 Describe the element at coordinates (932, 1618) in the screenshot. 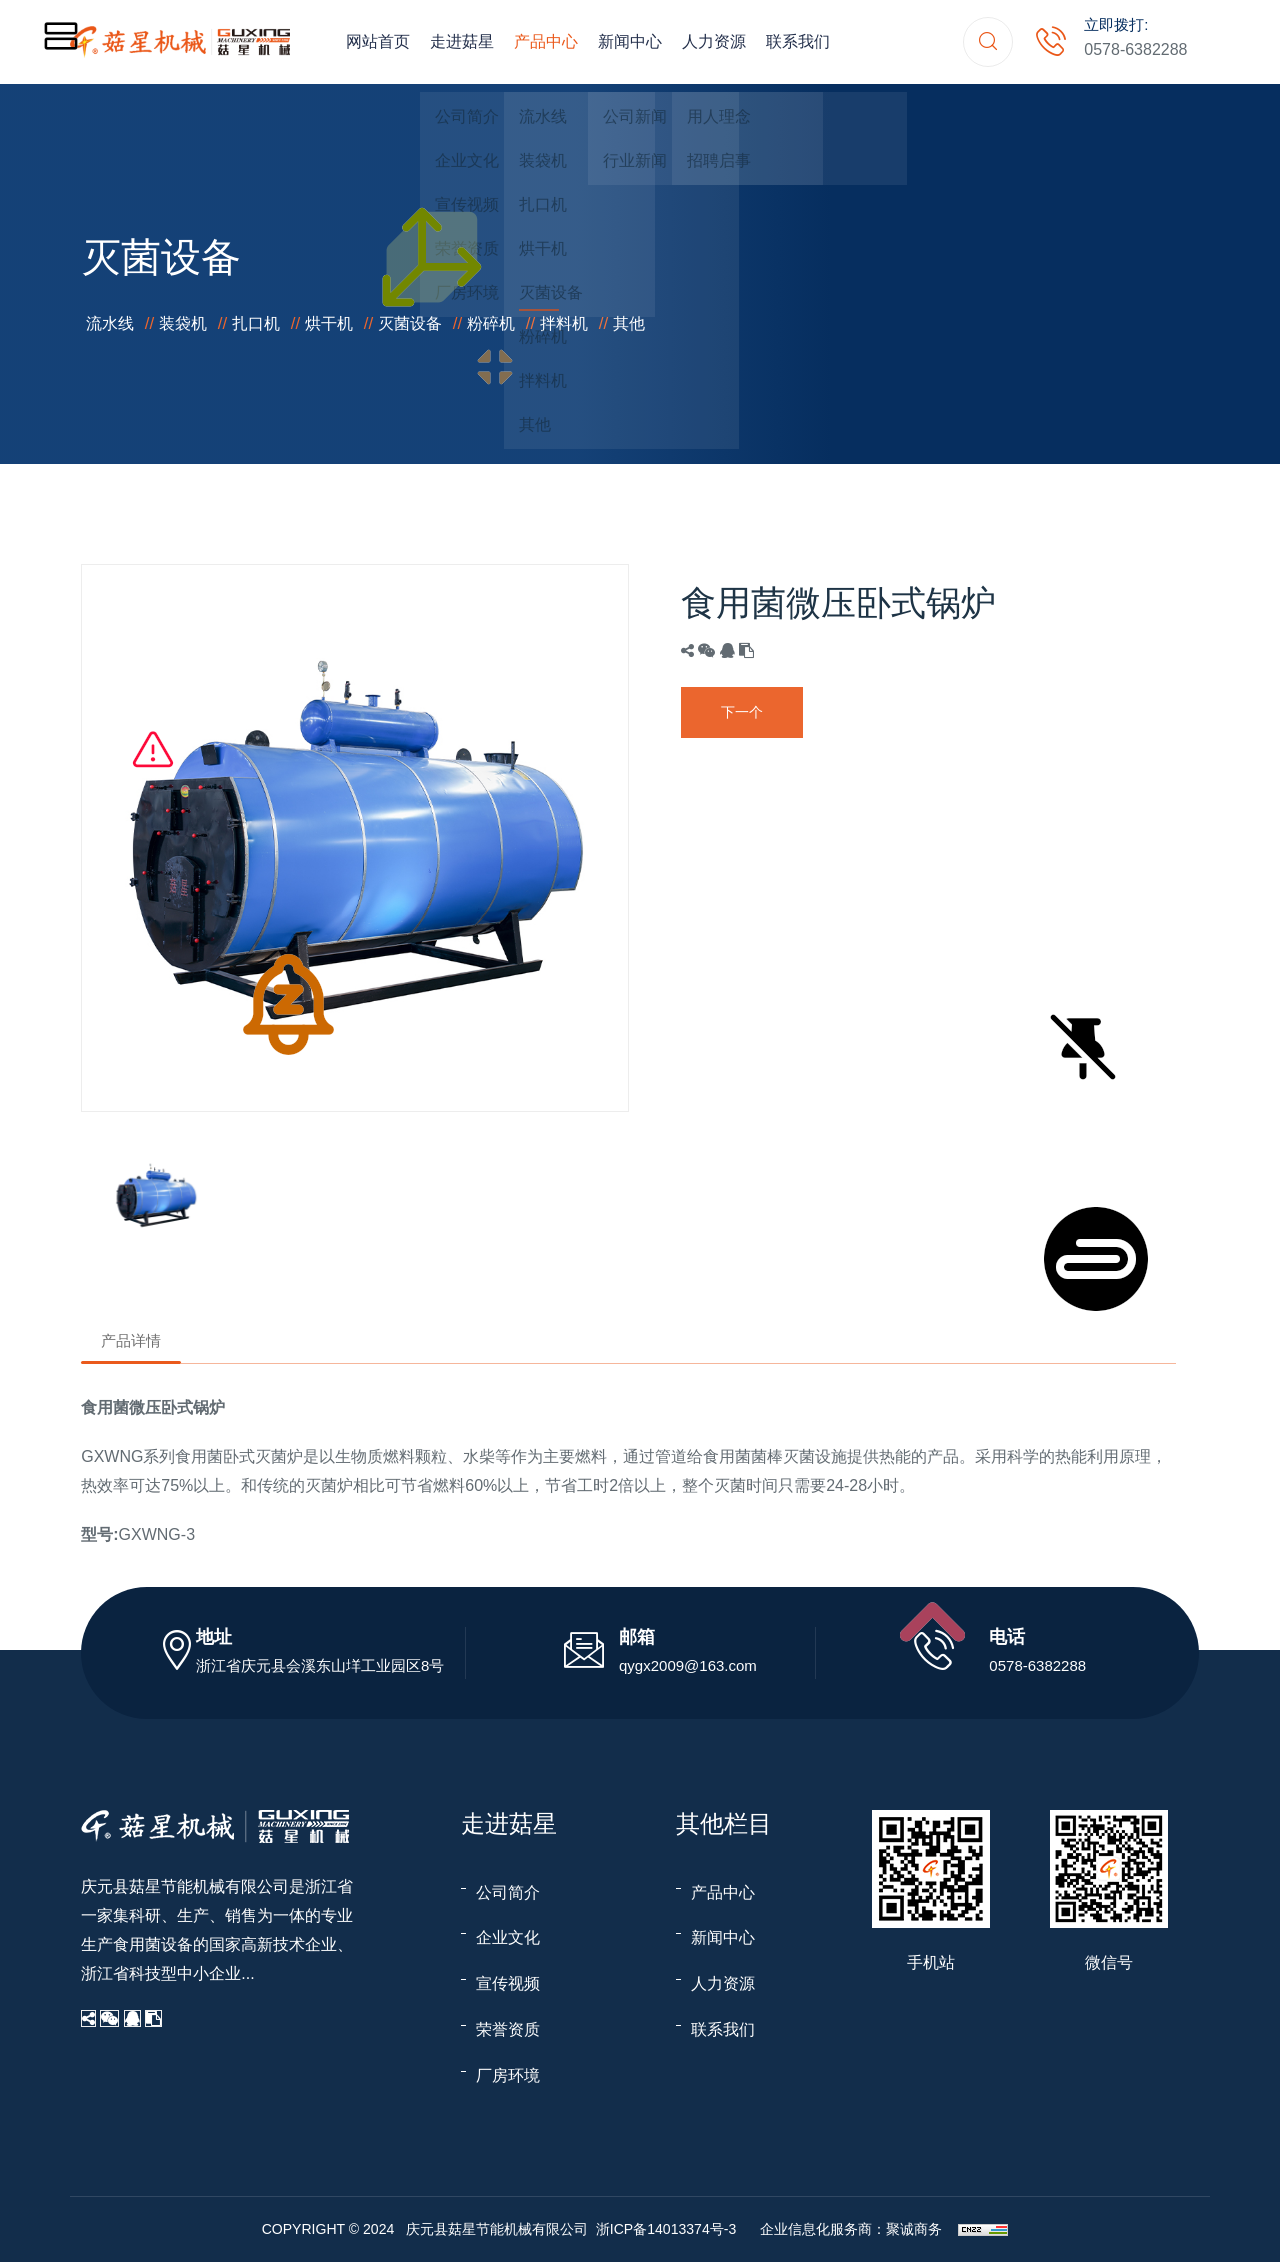

I see `collapse an expanded section` at that location.